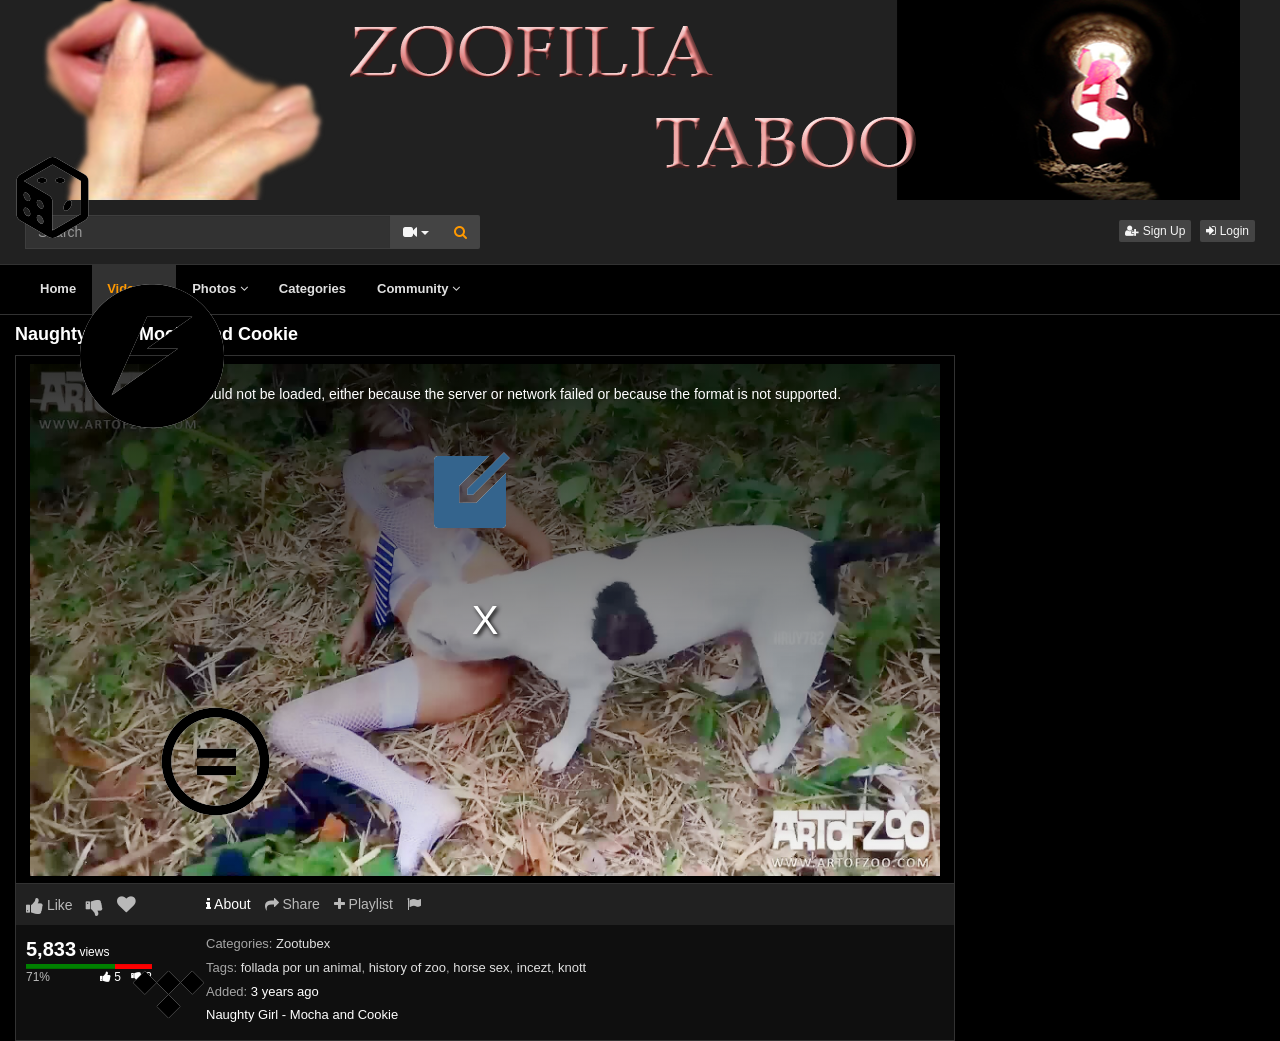 The width and height of the screenshot is (1280, 1041). Describe the element at coordinates (215, 761) in the screenshot. I see `indicates creative commons no derivatives license` at that location.